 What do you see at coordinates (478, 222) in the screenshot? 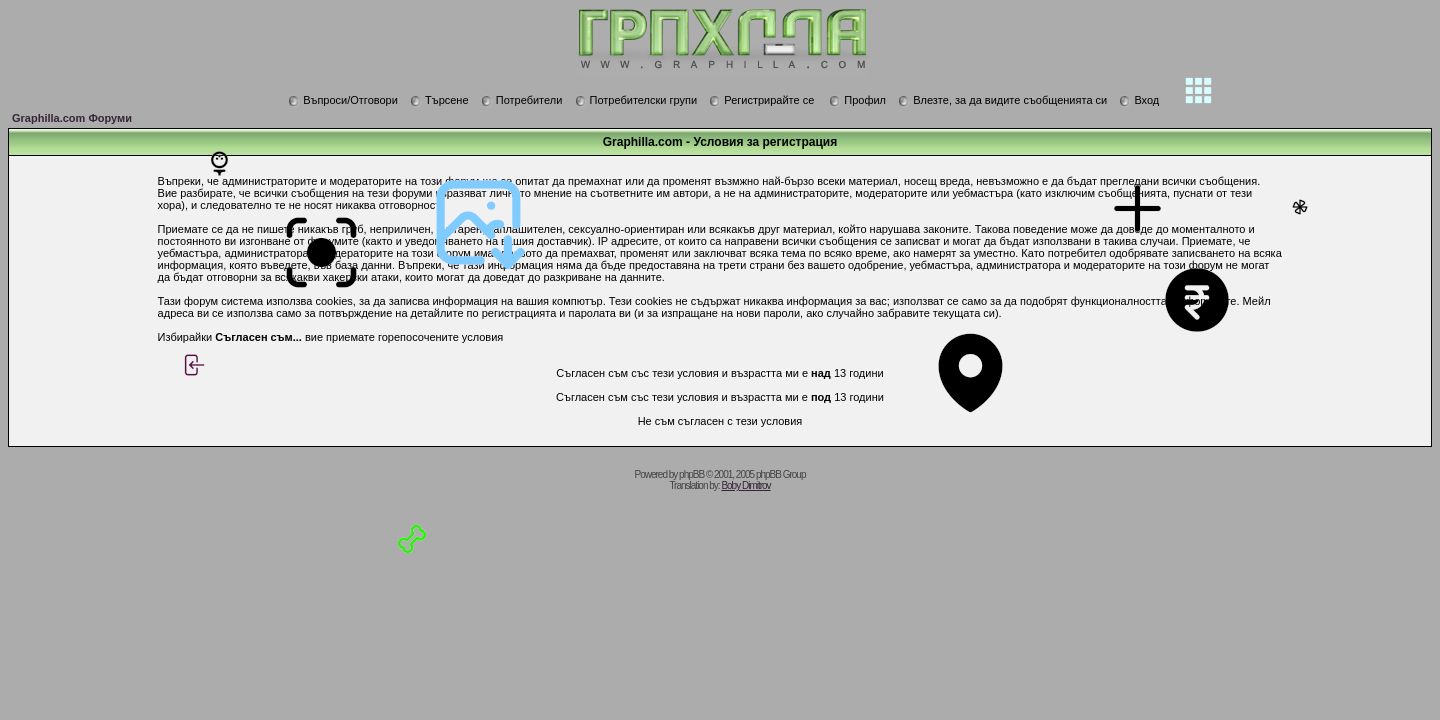
I see `download image to device` at bounding box center [478, 222].